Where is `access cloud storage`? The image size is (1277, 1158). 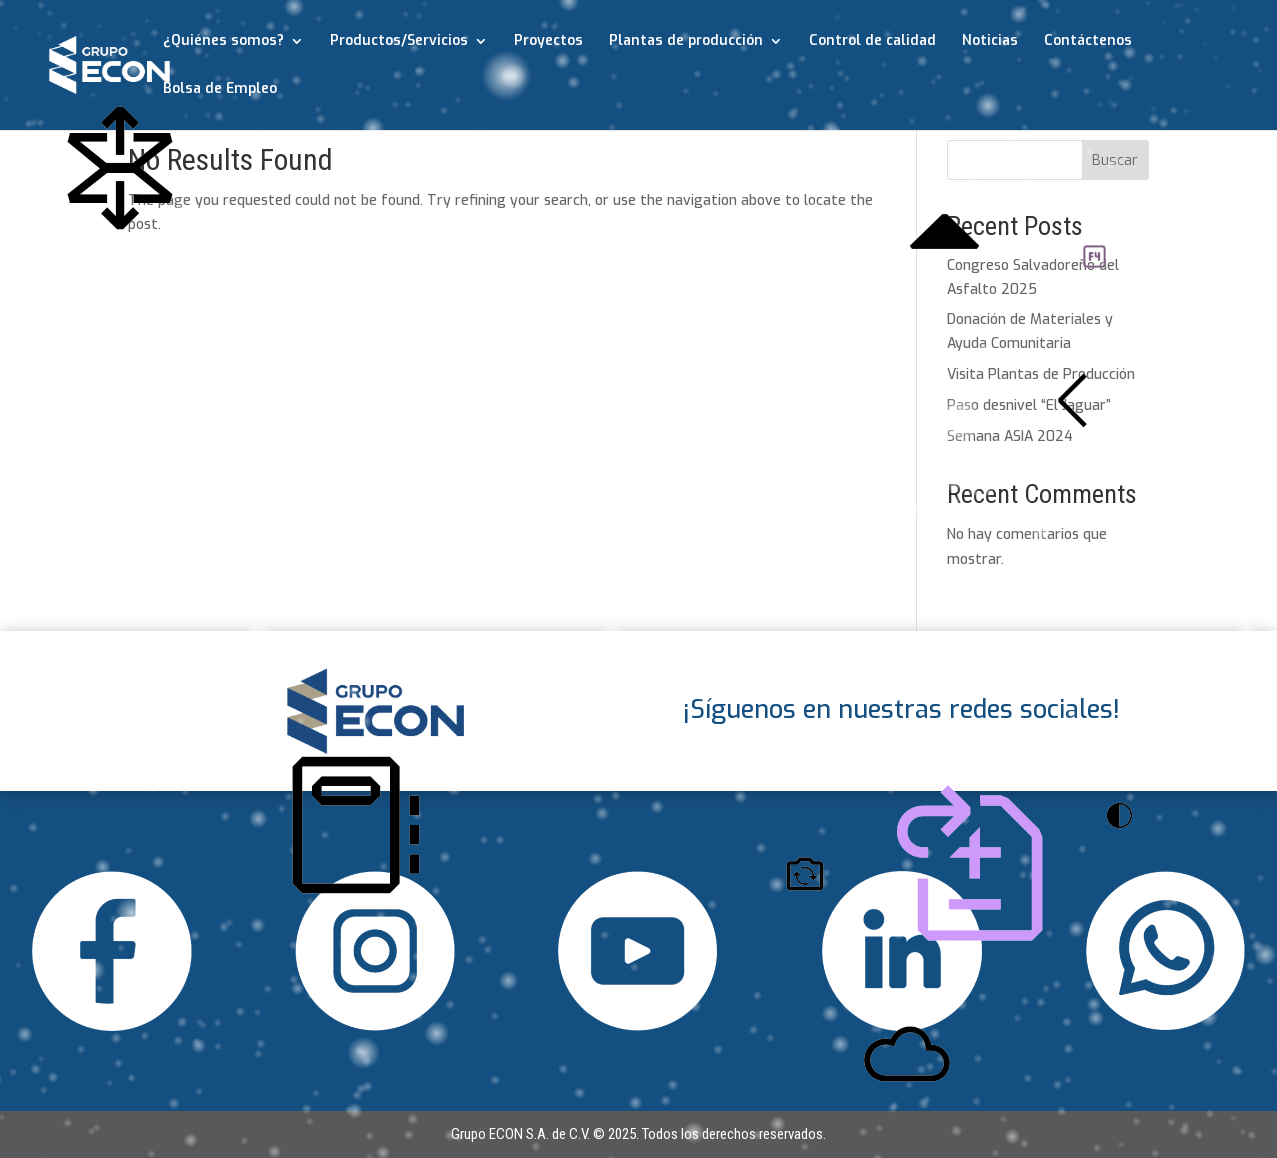 access cloud storage is located at coordinates (907, 1057).